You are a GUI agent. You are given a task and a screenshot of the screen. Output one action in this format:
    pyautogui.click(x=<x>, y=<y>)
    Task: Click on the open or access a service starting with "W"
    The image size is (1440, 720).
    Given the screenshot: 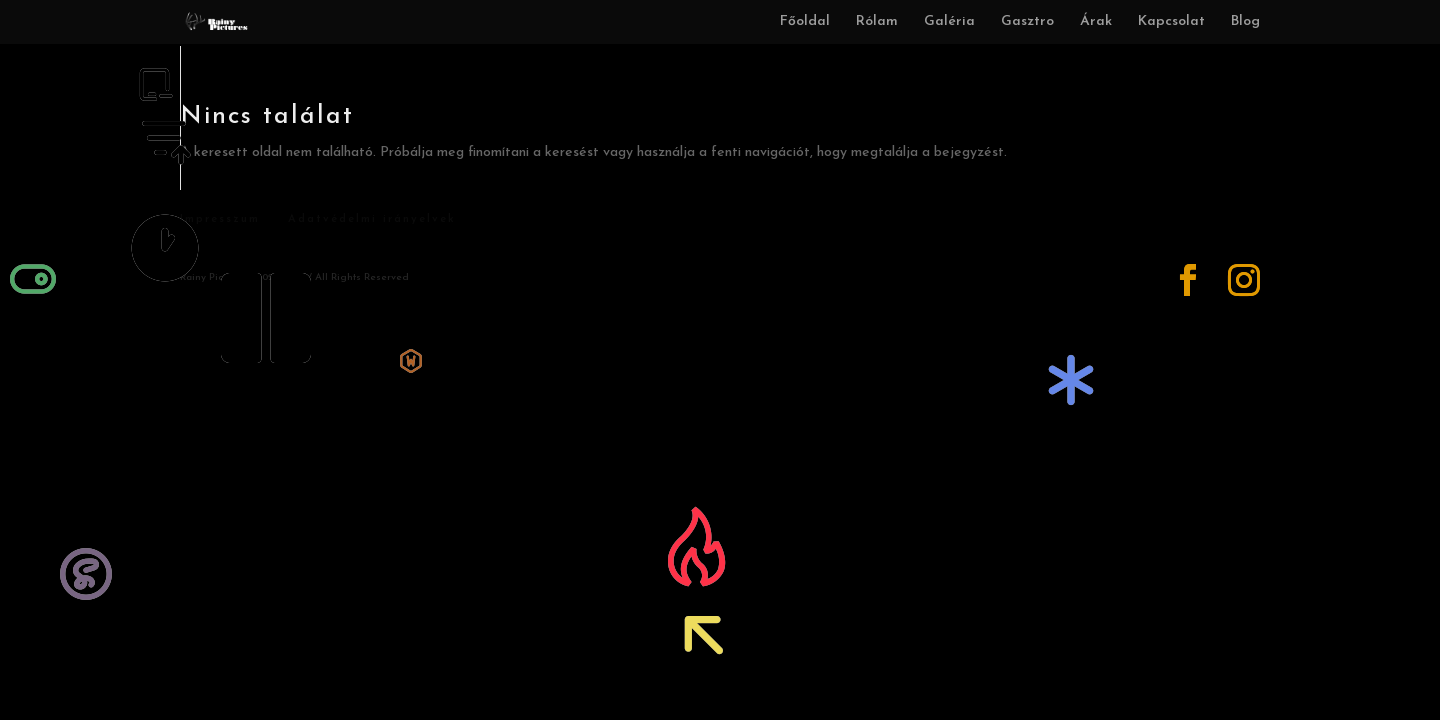 What is the action you would take?
    pyautogui.click(x=411, y=361)
    